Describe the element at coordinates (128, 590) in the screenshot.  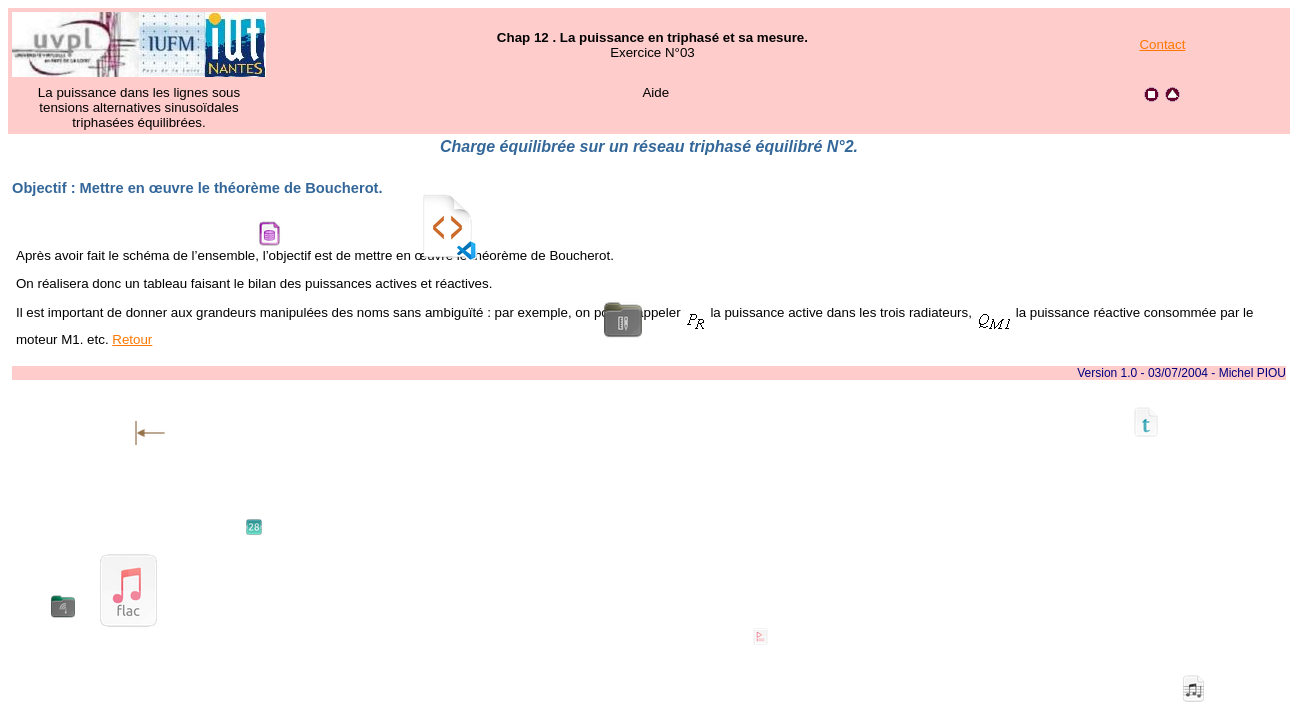
I see `a FLAC audio file` at that location.